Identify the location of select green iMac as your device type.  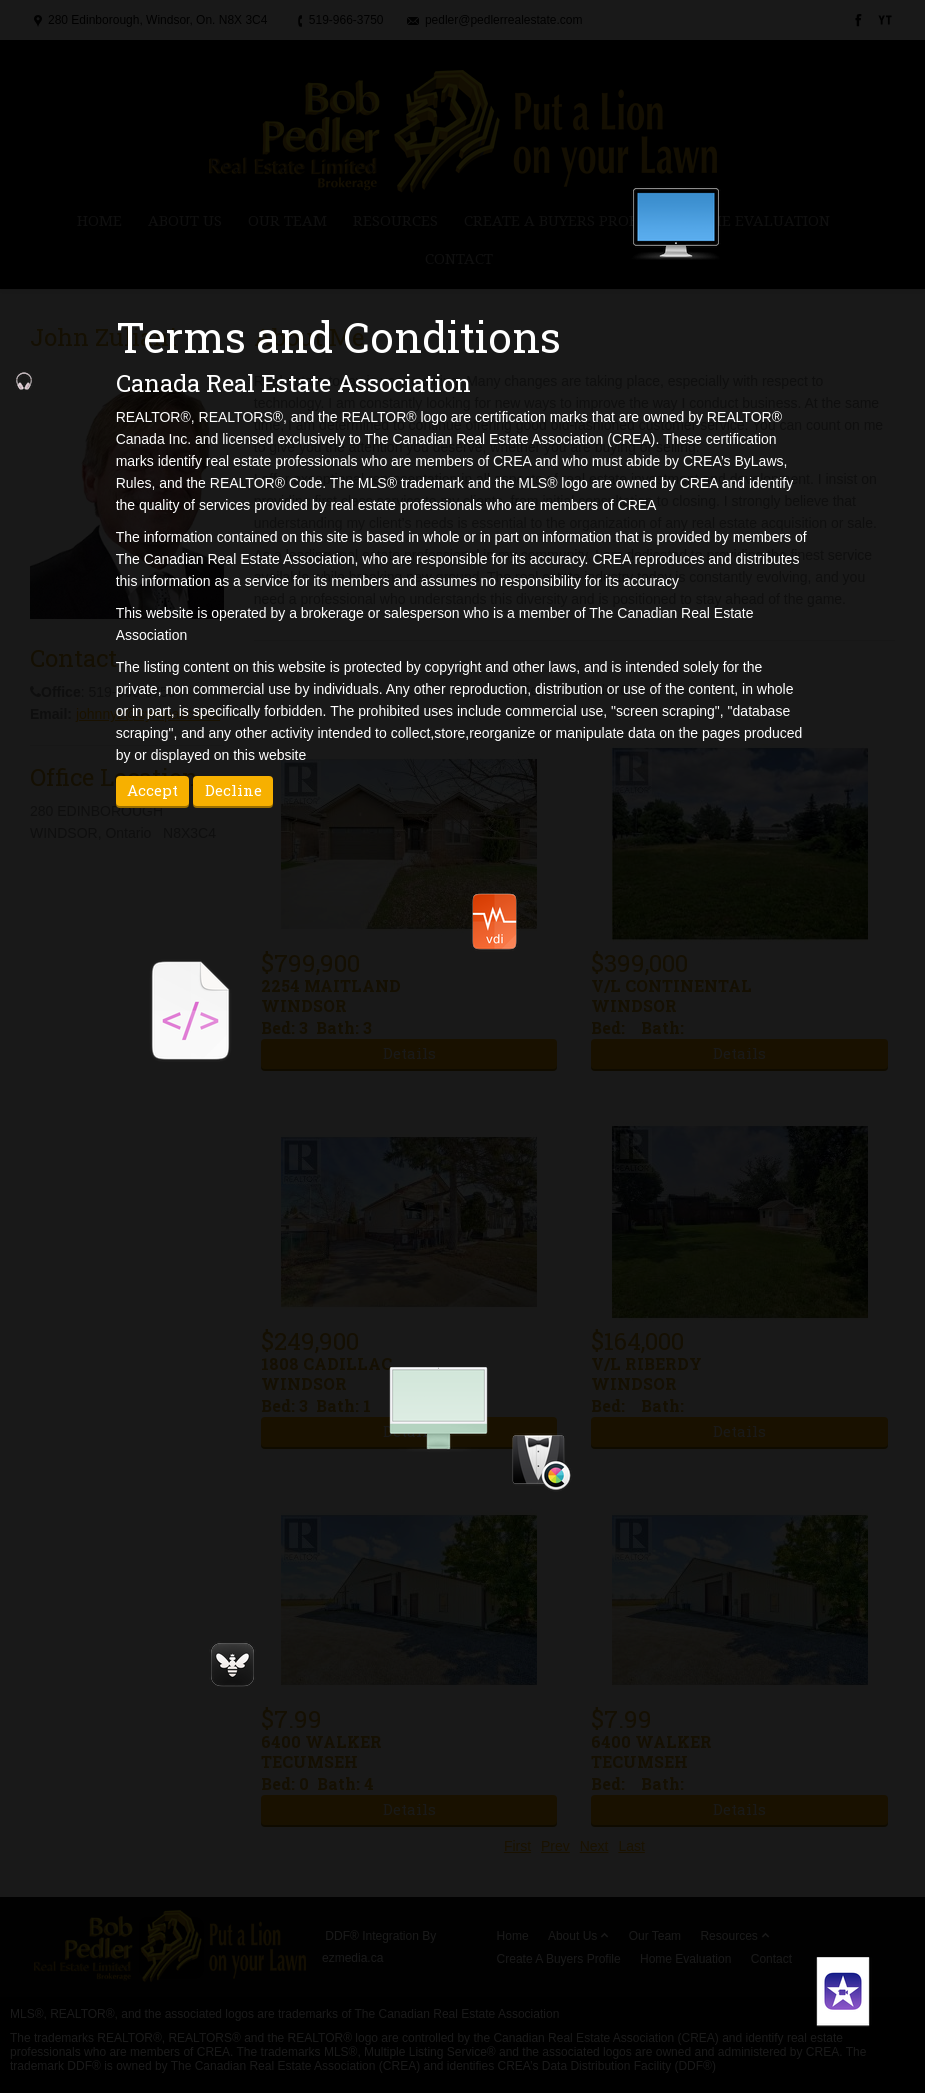
(438, 1406).